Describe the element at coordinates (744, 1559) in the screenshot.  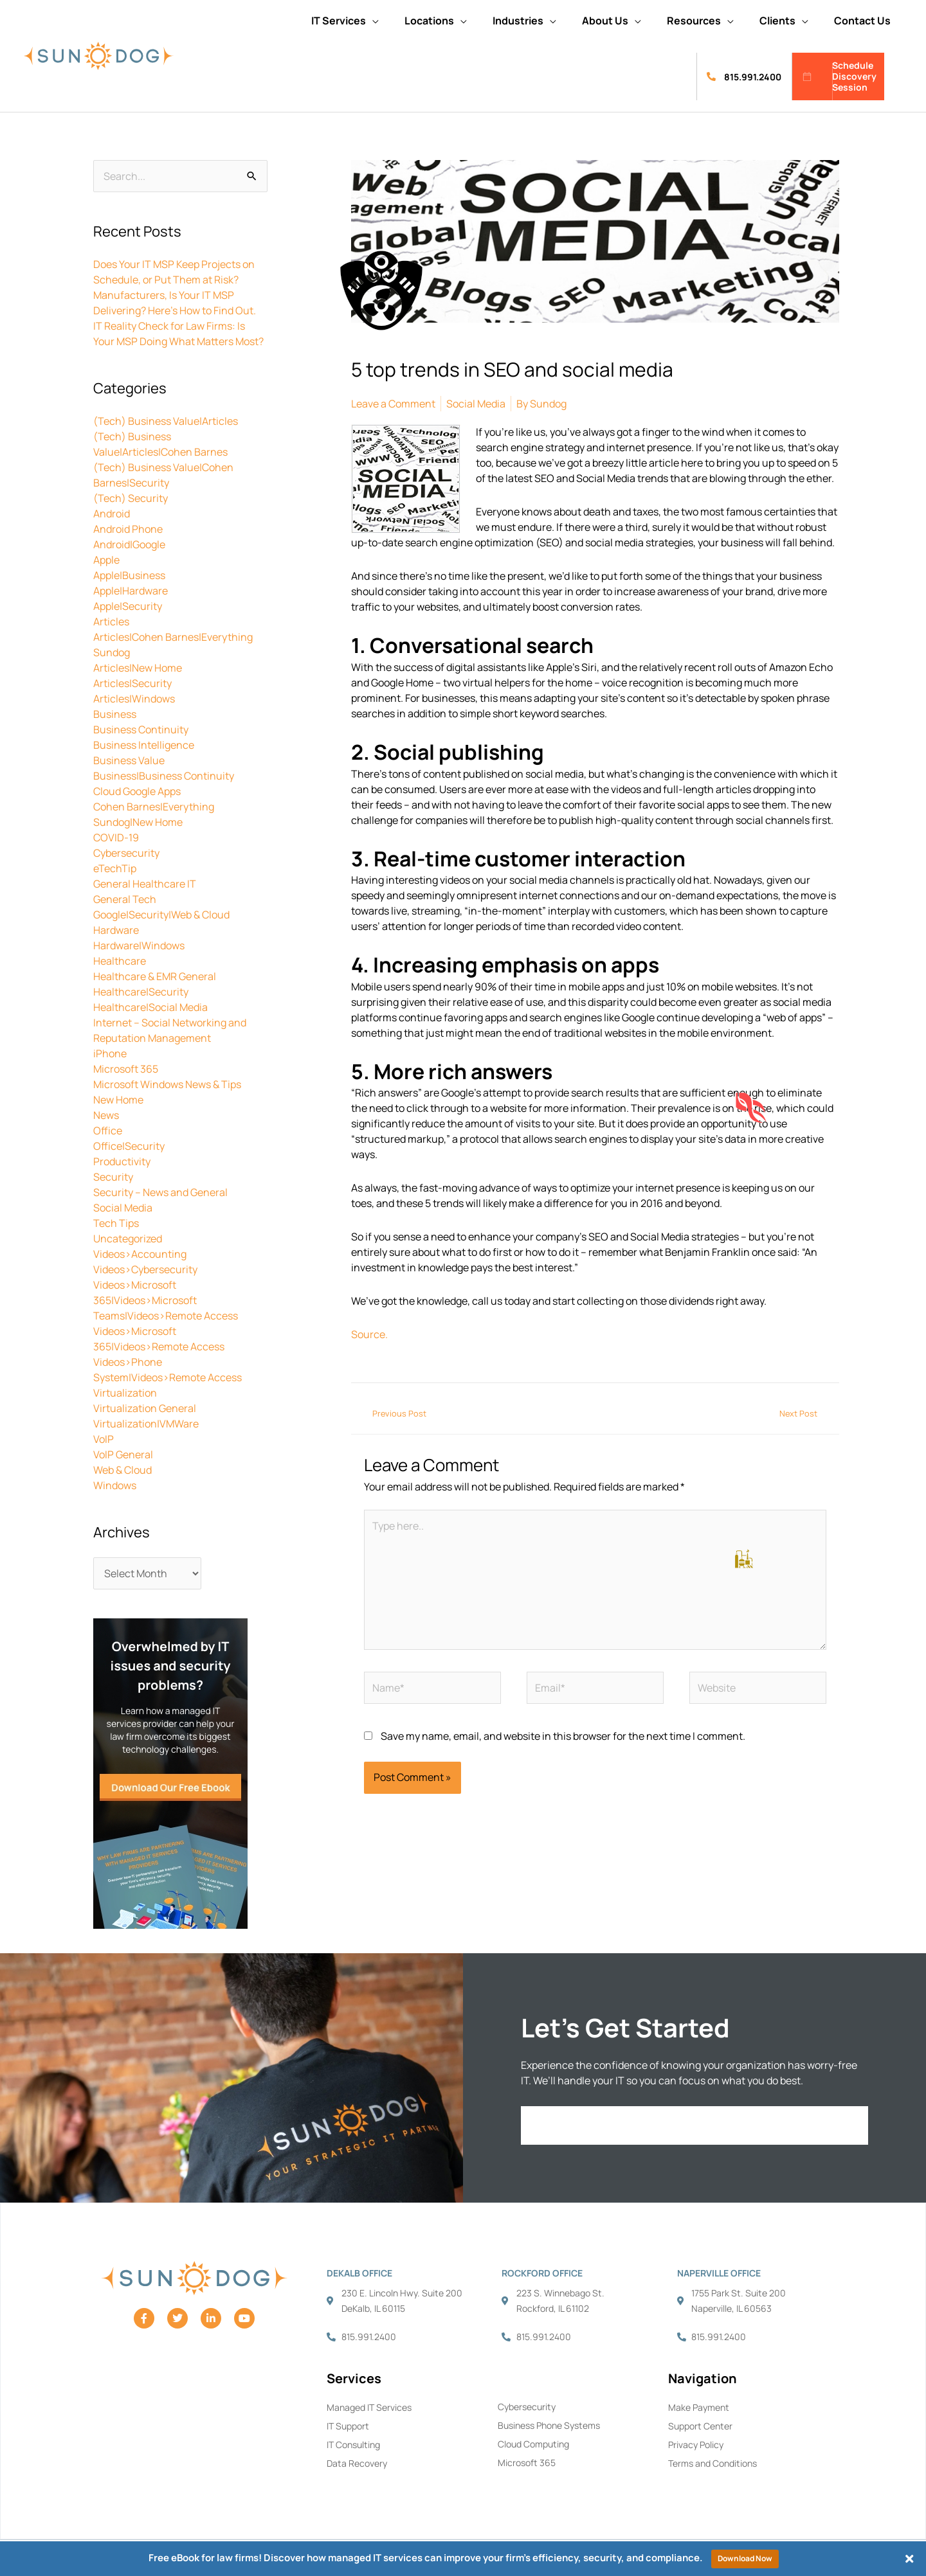
I see `access refinery or processing facility in game` at that location.